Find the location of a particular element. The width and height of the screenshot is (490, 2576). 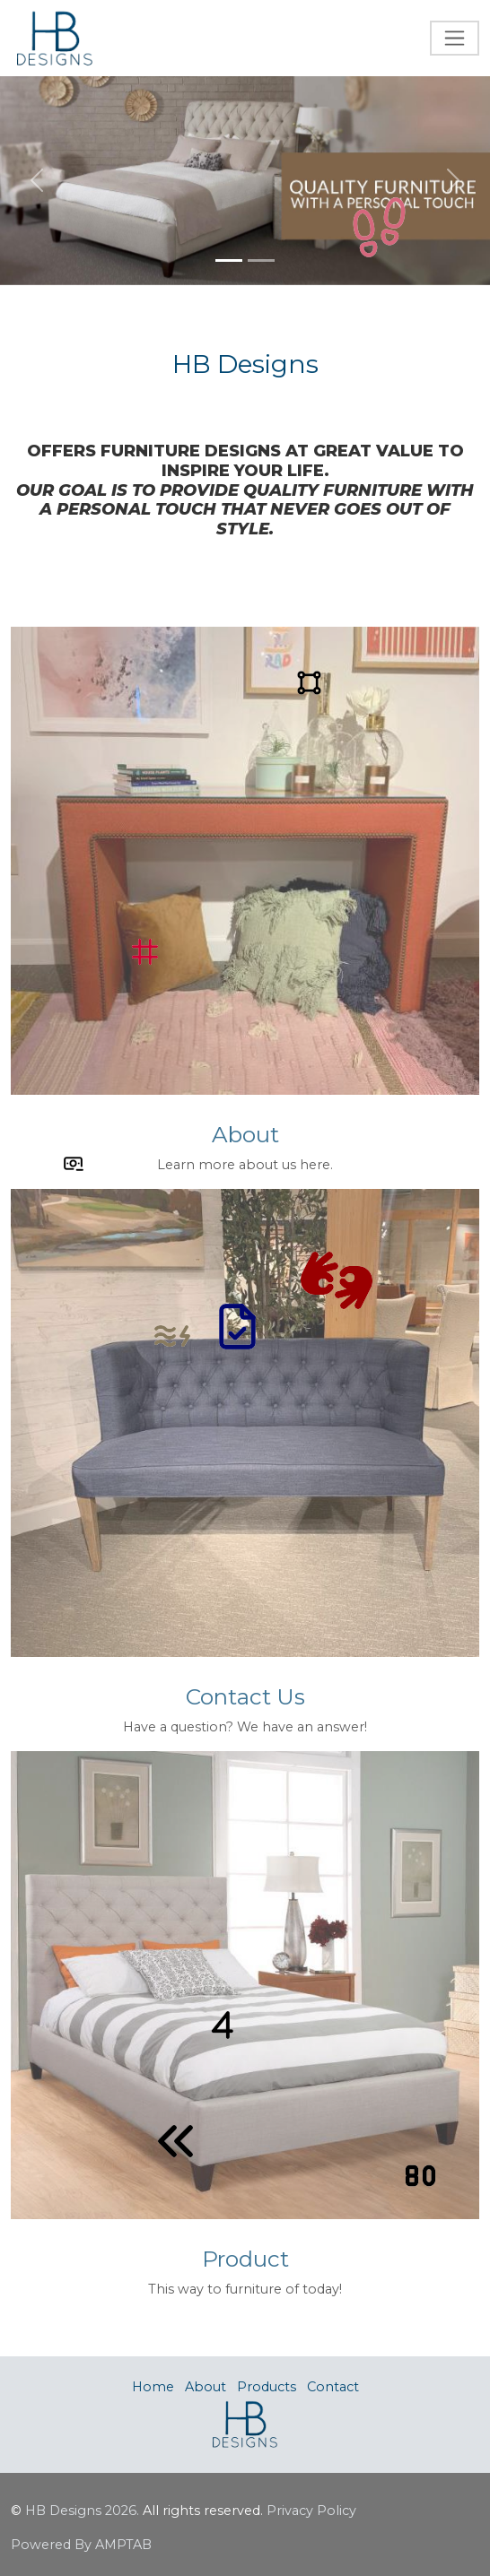

track your steps or walking activity is located at coordinates (379, 227).